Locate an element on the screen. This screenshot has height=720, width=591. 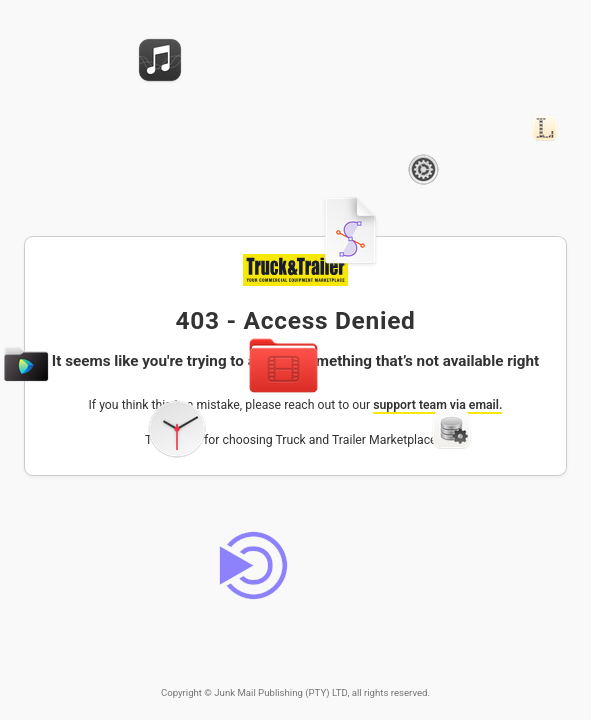
open JetBrains Space project folder is located at coordinates (26, 365).